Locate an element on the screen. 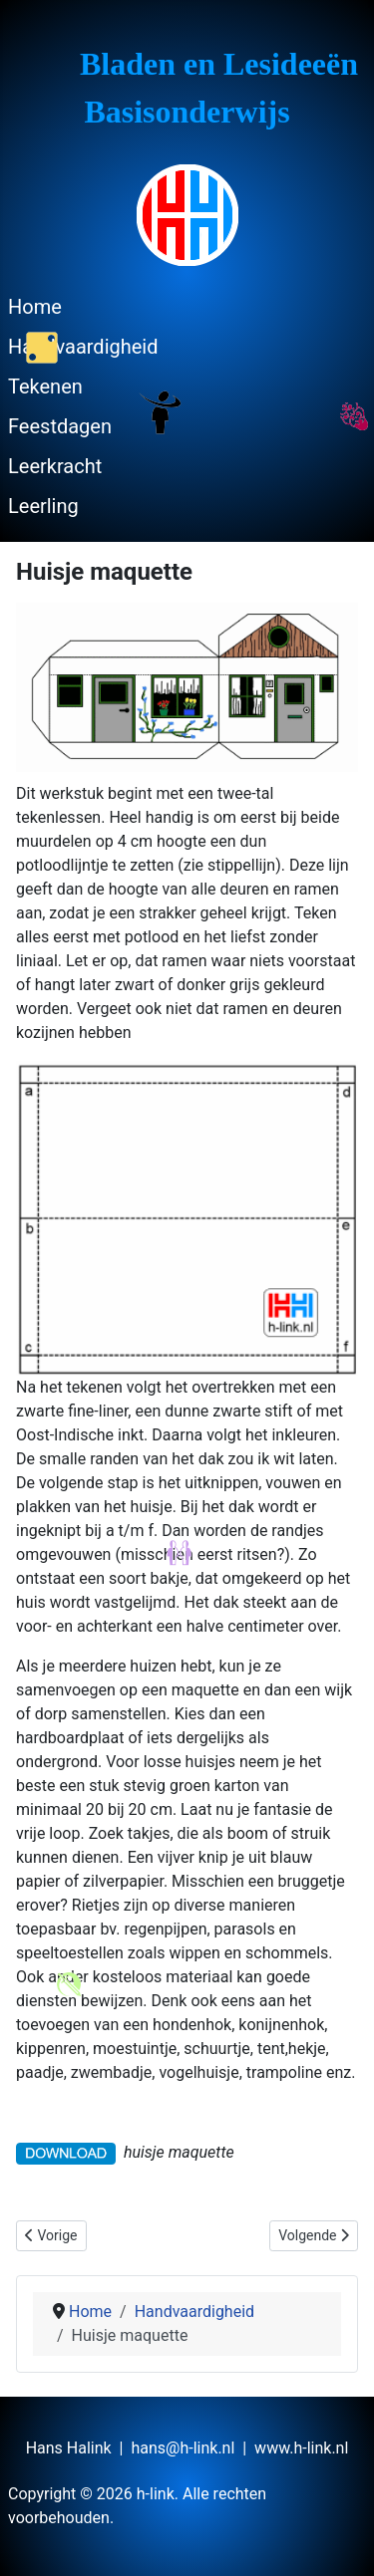 The width and height of the screenshot is (374, 2576). toggle between two modes or perspectives is located at coordinates (179, 1552).